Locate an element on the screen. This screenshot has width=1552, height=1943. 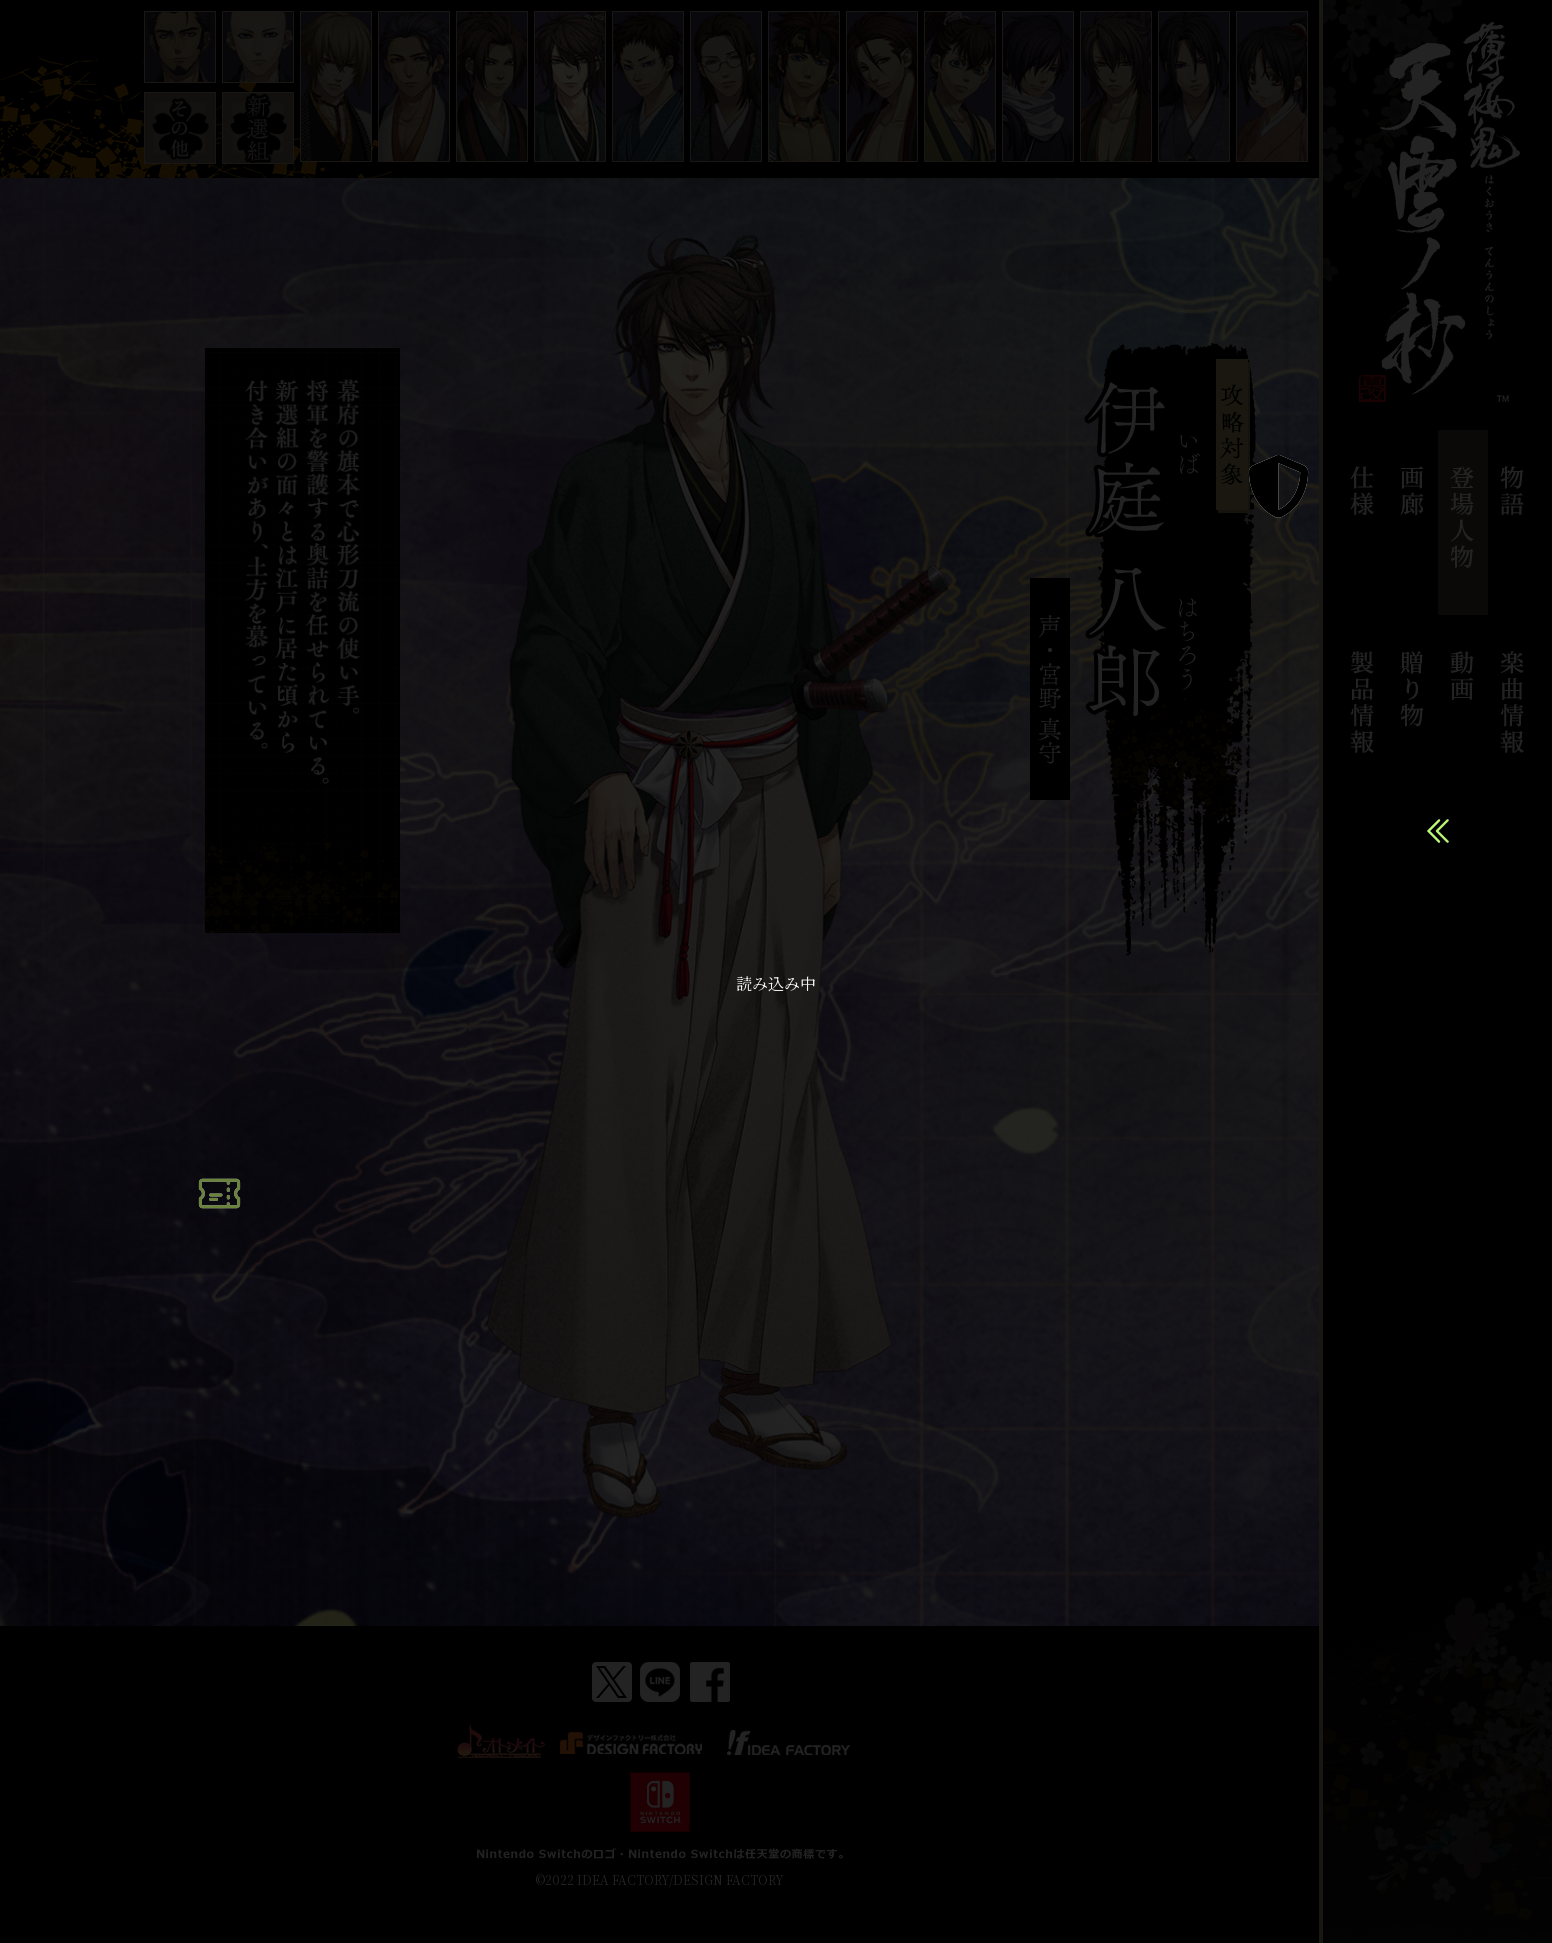
access security or privacy settings is located at coordinates (1278, 486).